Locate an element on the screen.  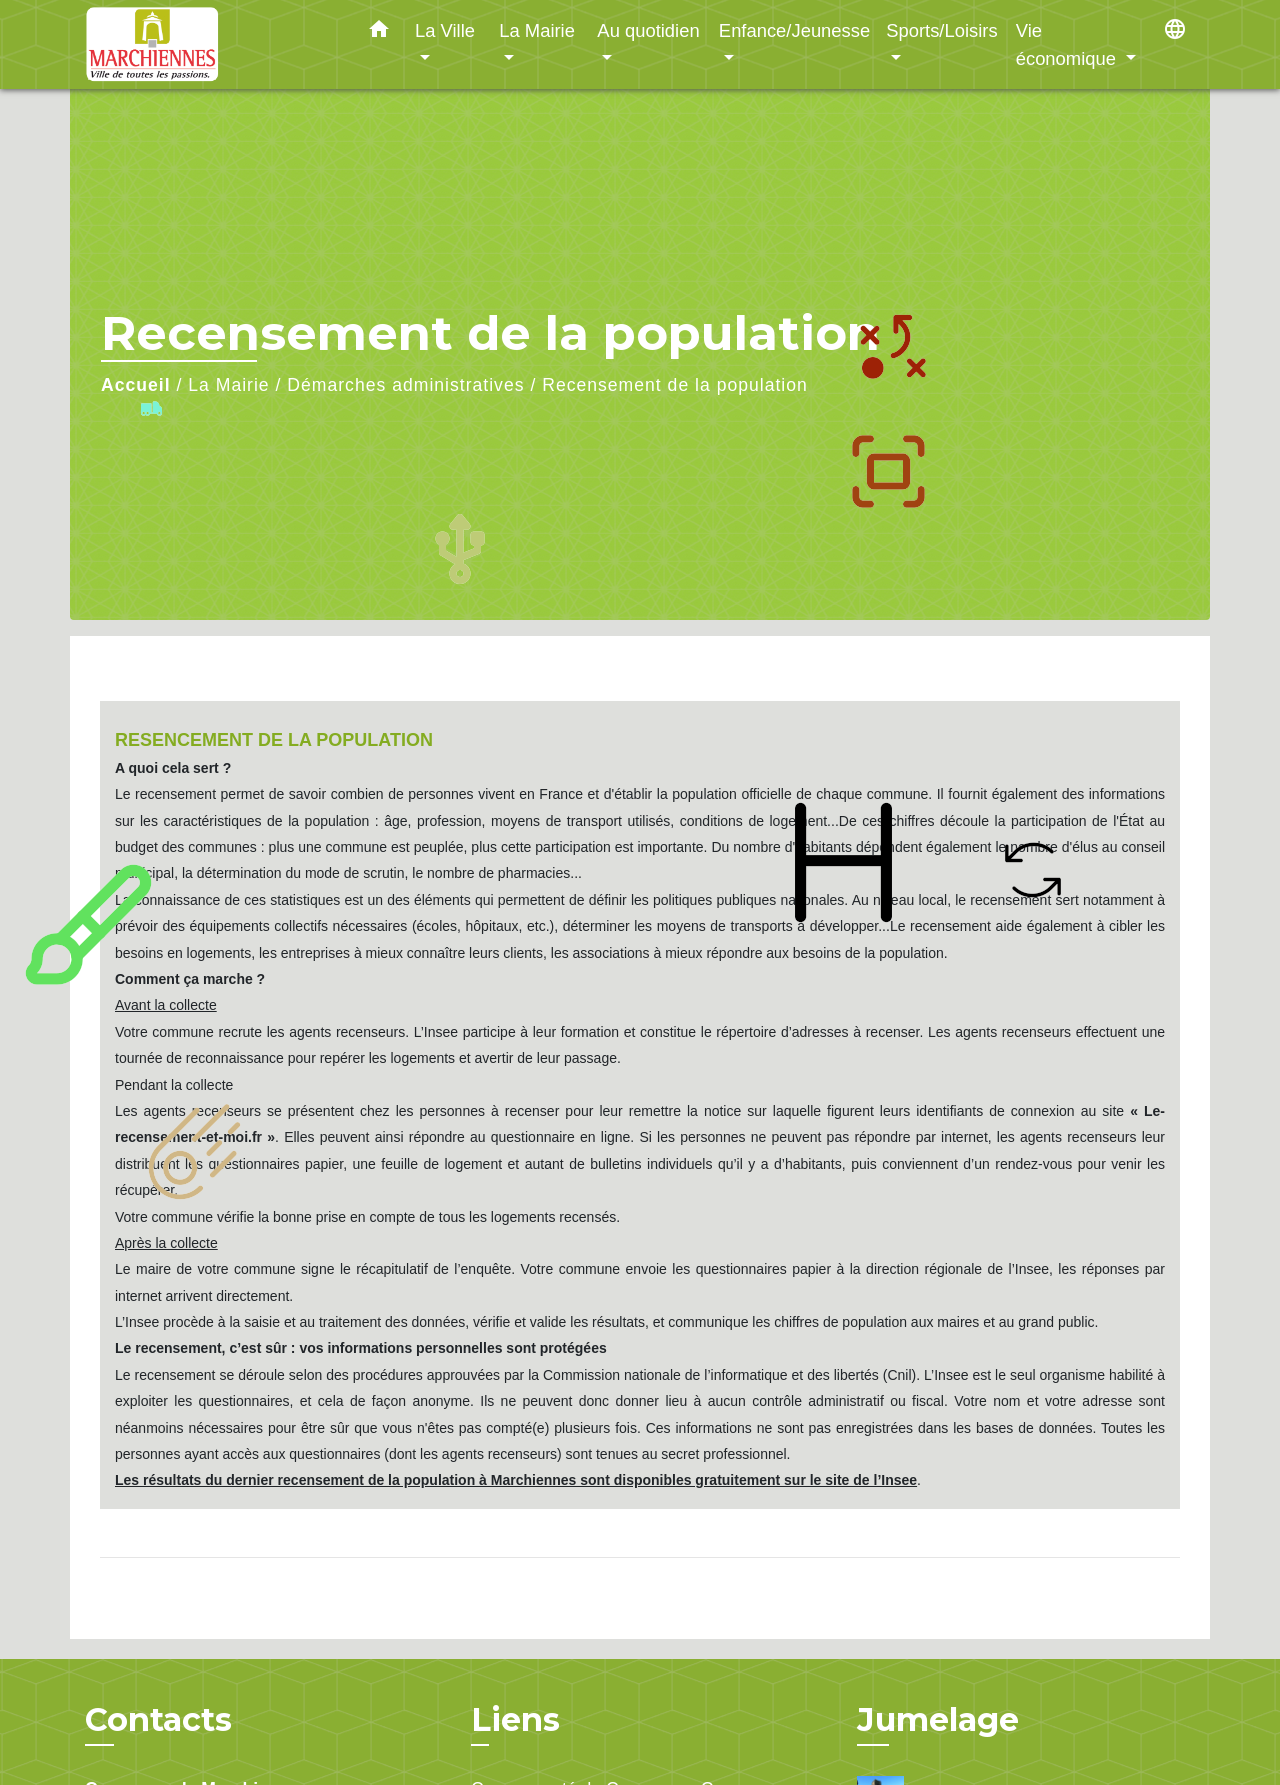
access drawing or painting tools is located at coordinates (88, 927).